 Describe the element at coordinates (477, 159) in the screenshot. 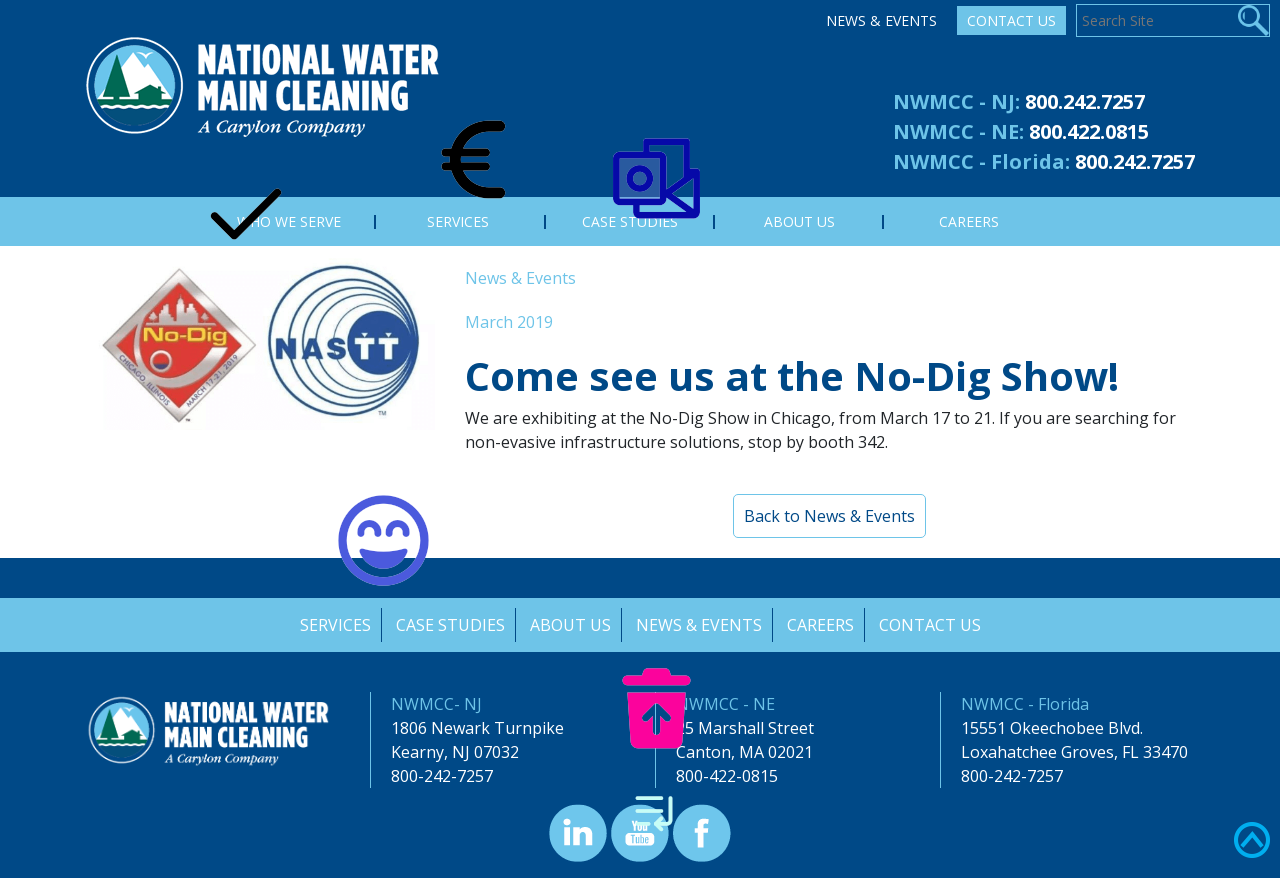

I see `indicates euro currency or price` at that location.